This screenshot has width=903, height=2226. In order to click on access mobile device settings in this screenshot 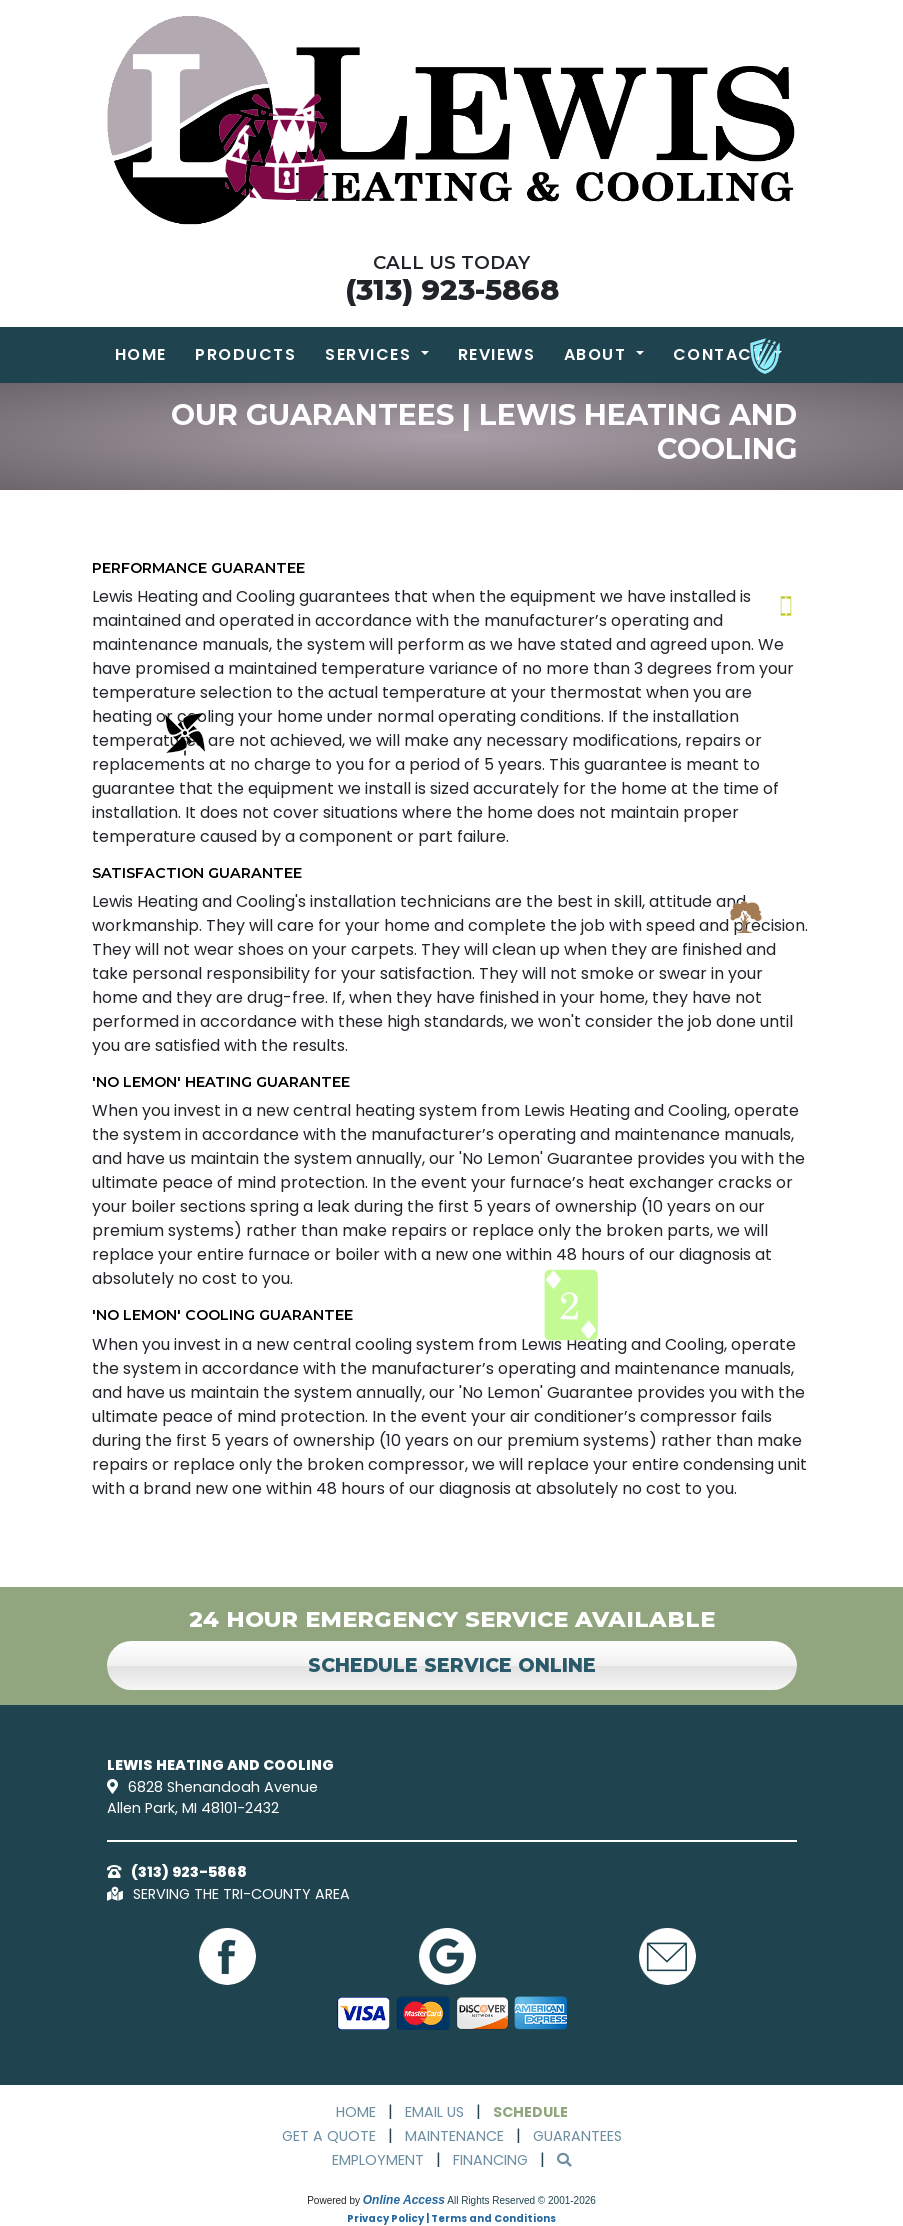, I will do `click(786, 606)`.